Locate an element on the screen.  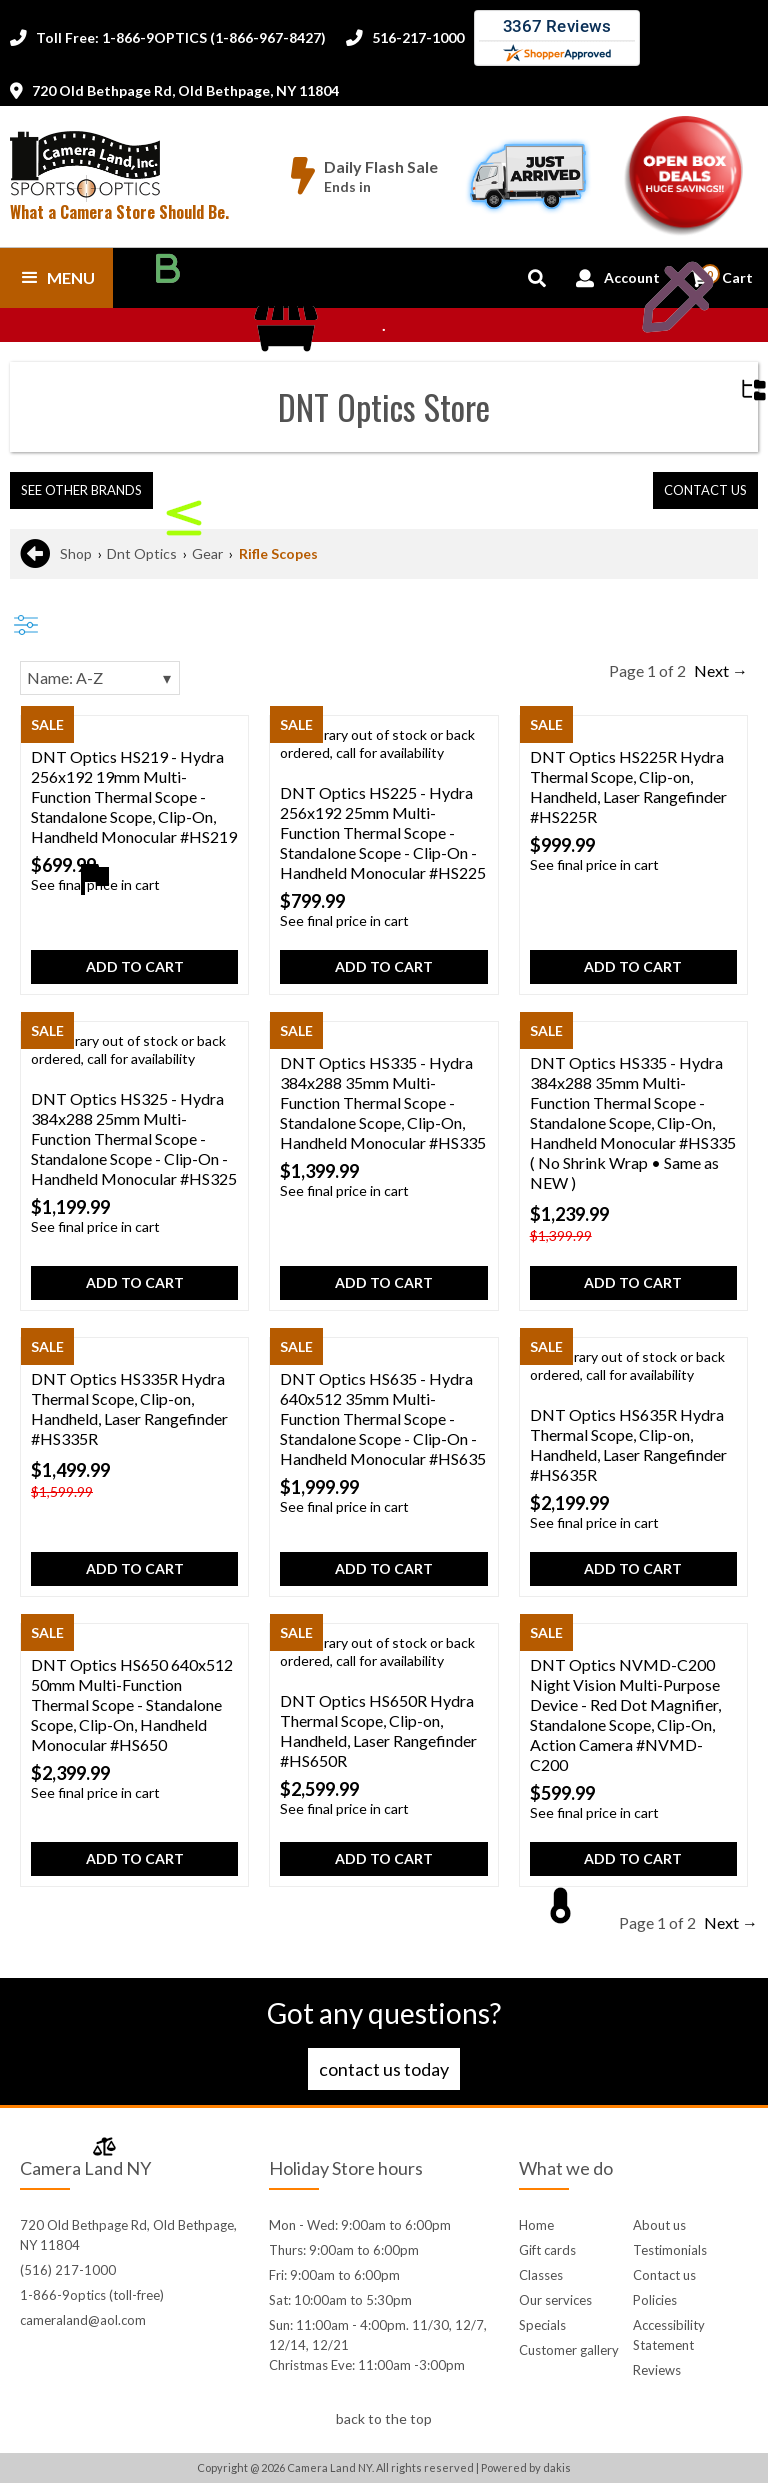
less than or equal to comparison operator is located at coordinates (184, 518).